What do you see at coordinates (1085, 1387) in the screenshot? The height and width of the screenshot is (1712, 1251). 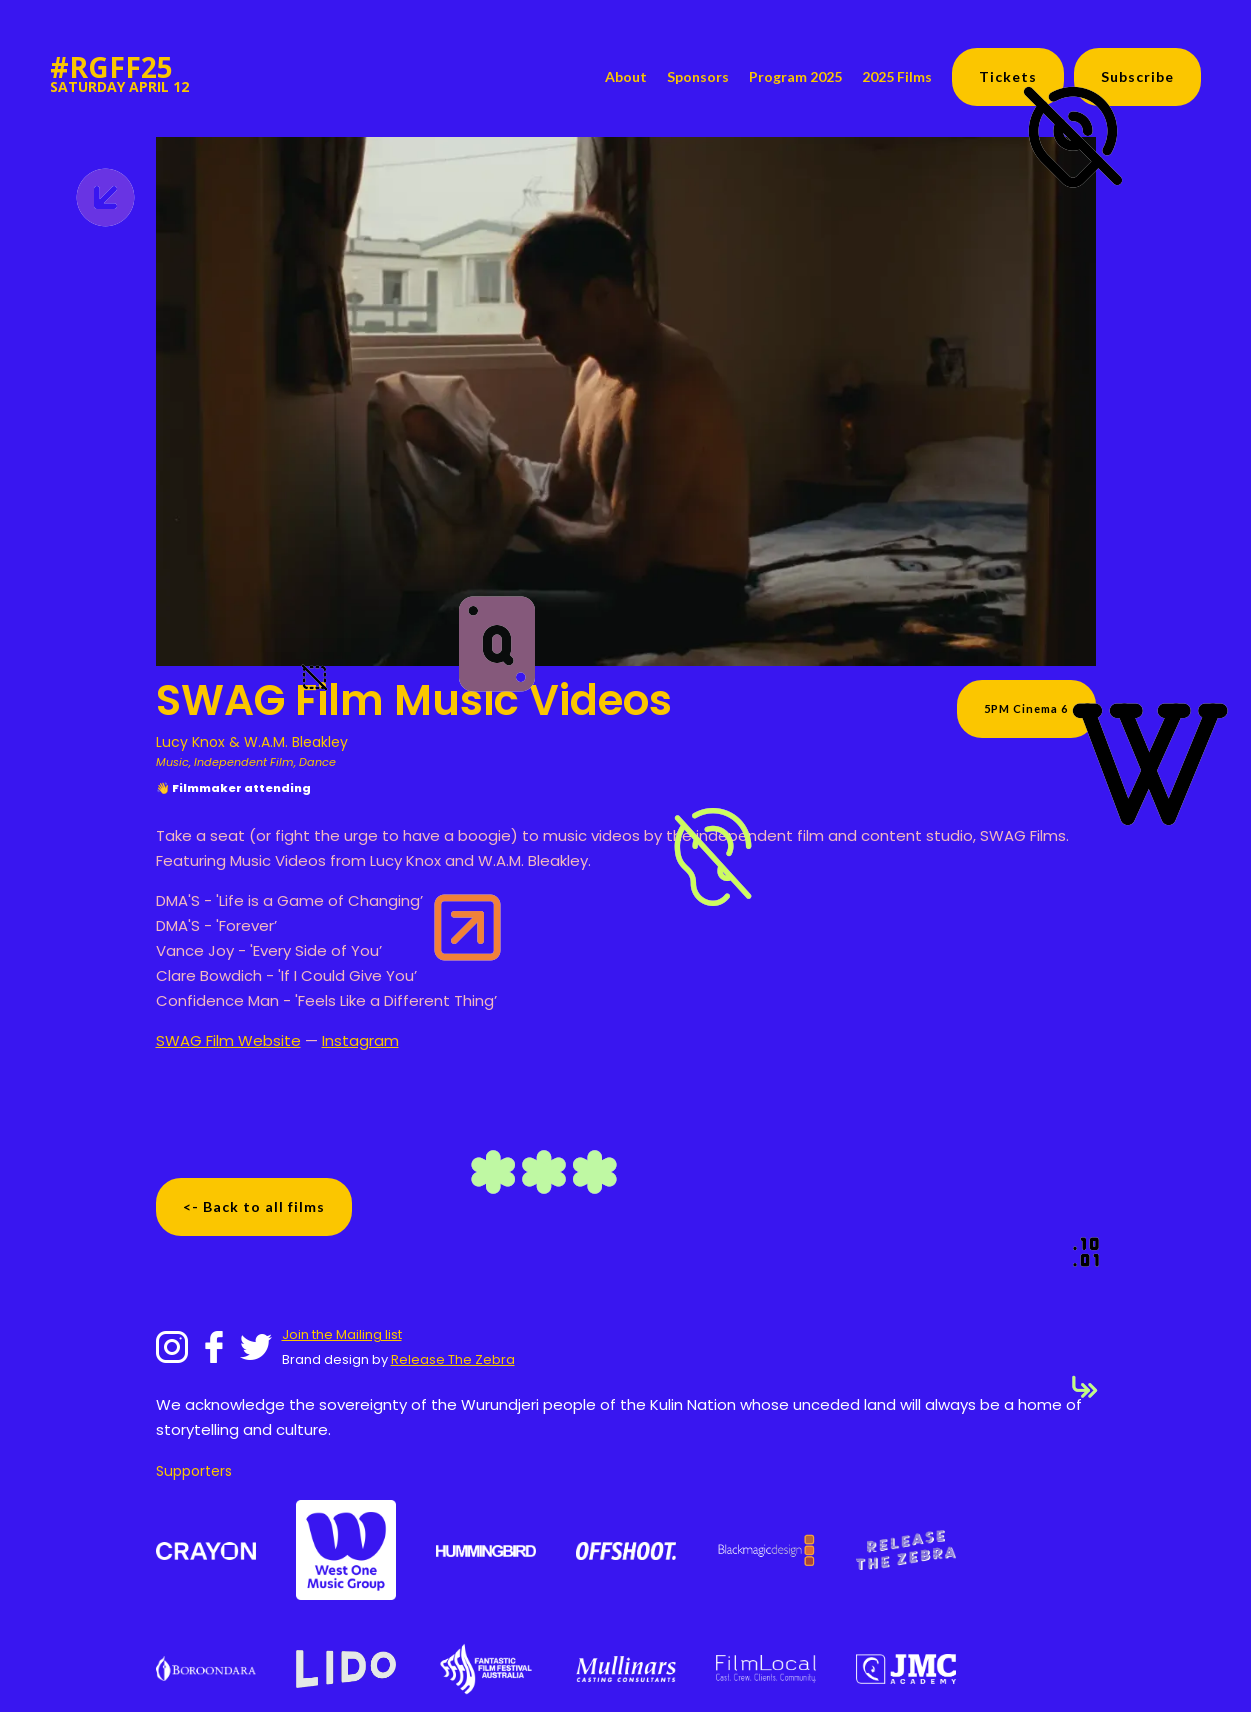 I see `forward or redirect content multiple times` at bounding box center [1085, 1387].